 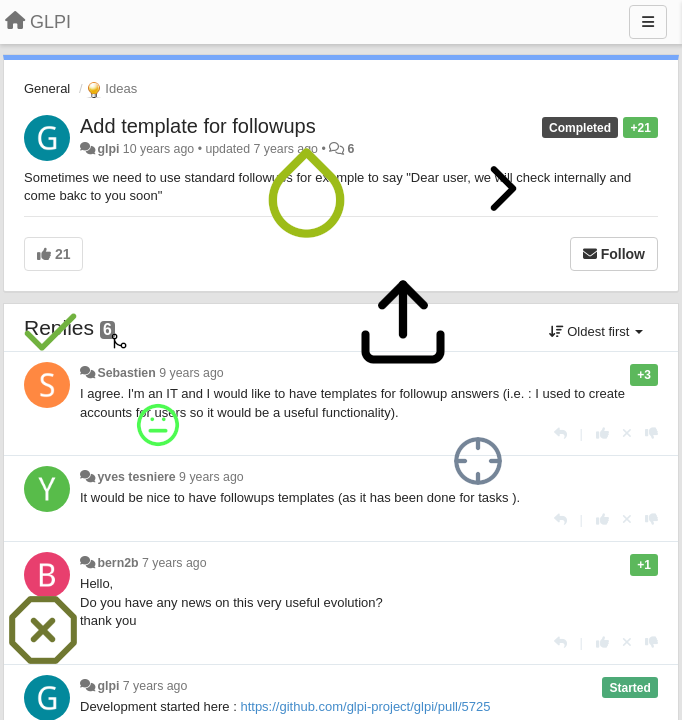 What do you see at coordinates (158, 425) in the screenshot?
I see `rate your experience as neutral` at bounding box center [158, 425].